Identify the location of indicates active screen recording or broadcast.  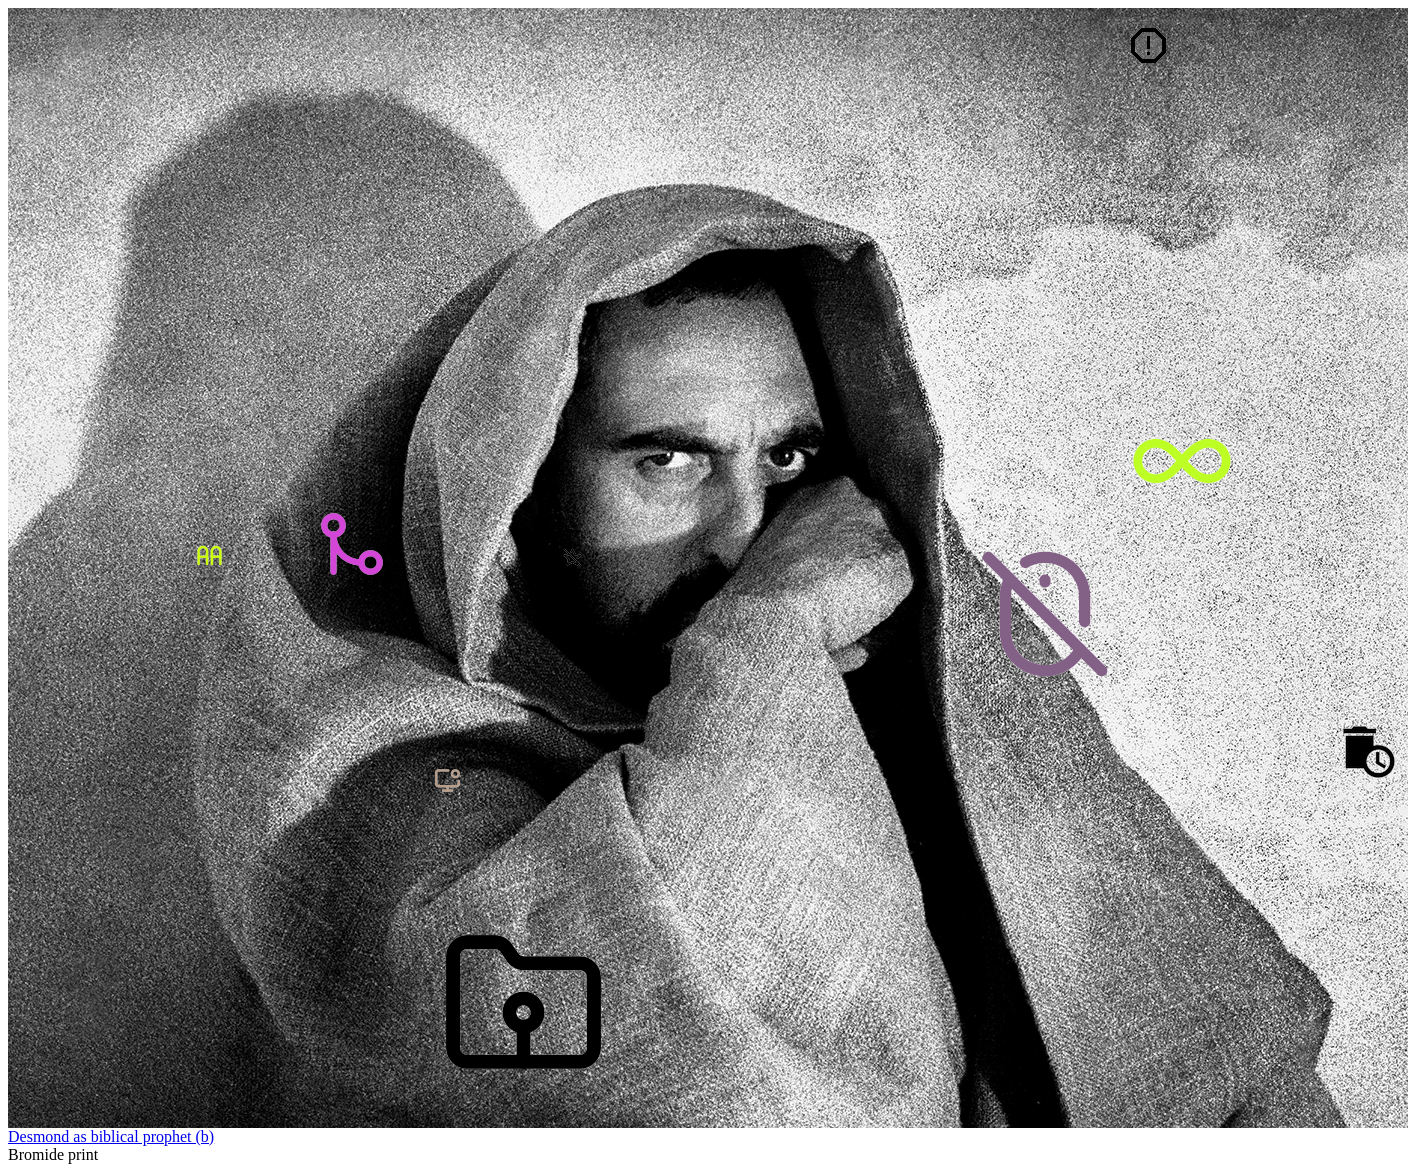
(447, 780).